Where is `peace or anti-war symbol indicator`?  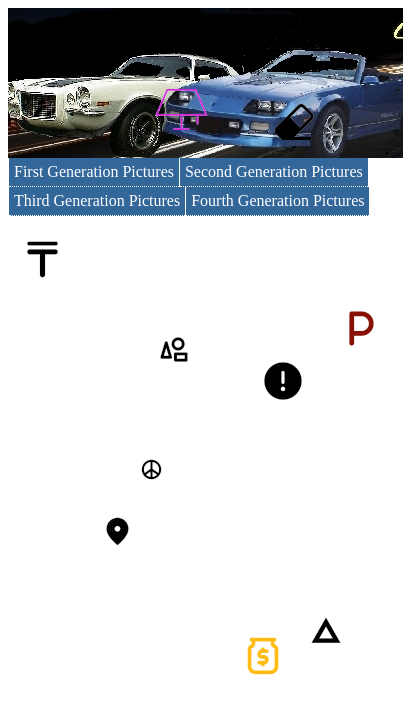
peace or anti-war symbol indicator is located at coordinates (151, 469).